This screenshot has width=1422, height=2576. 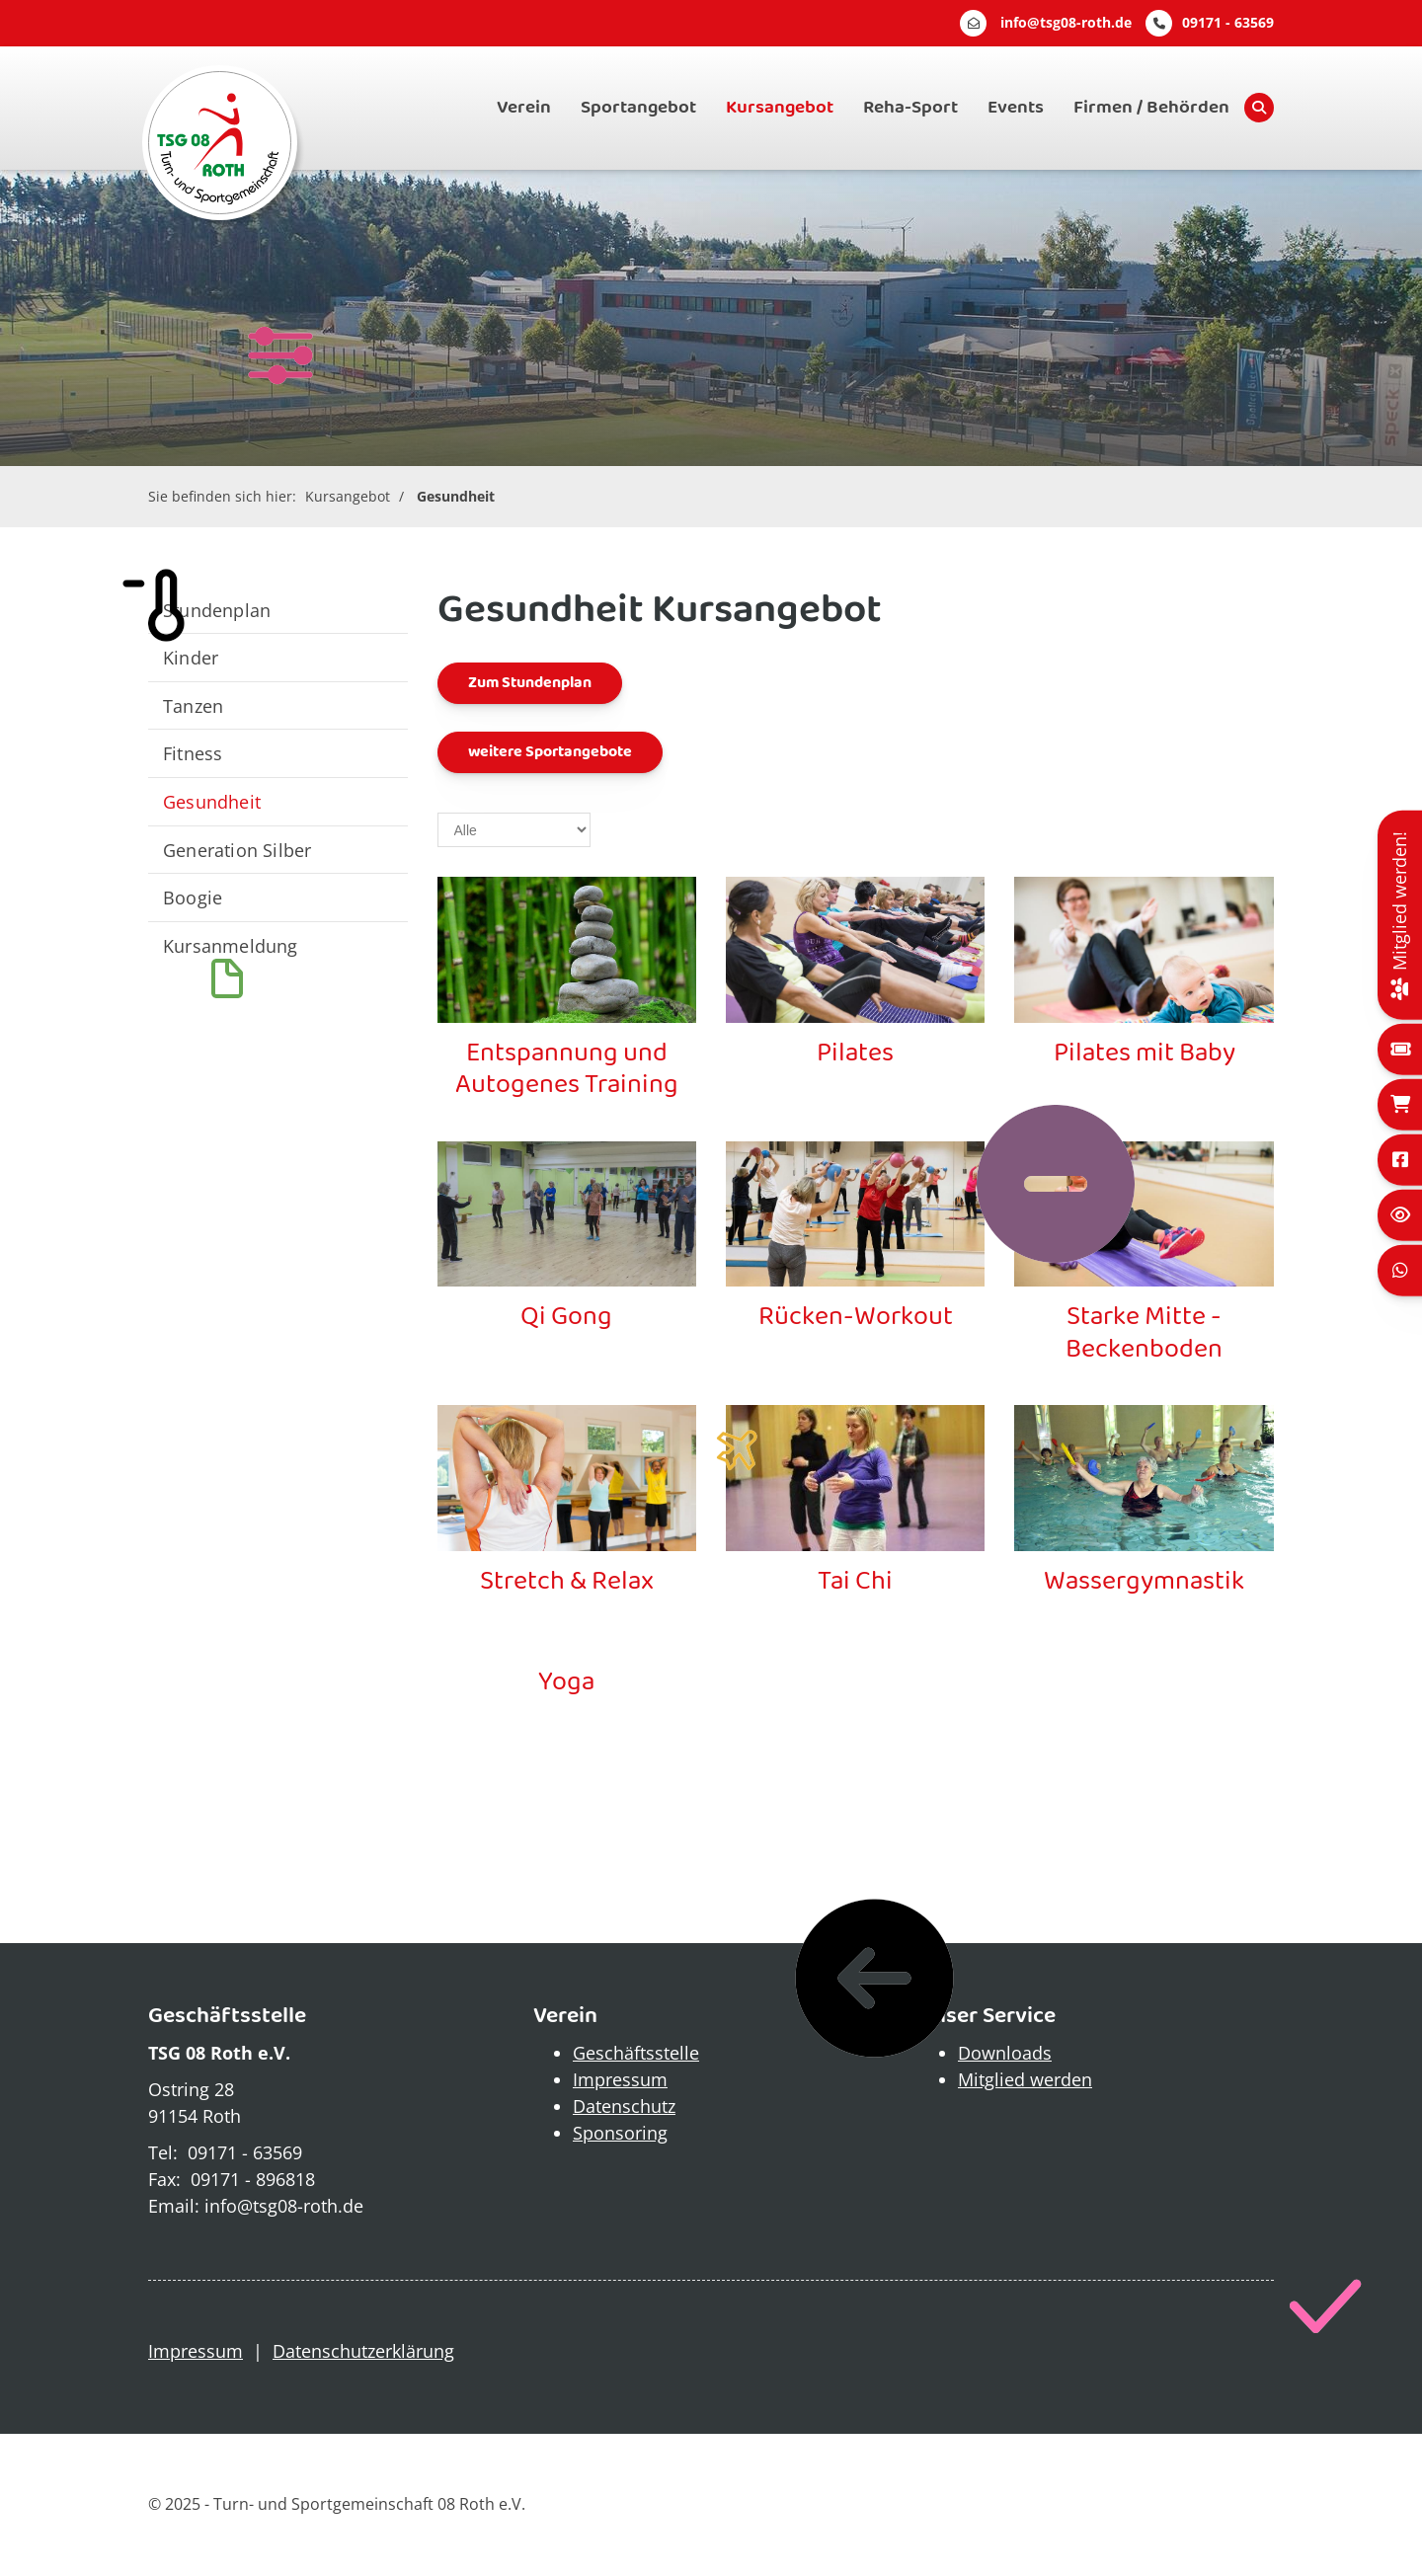 I want to click on enable airplane mode, so click(x=738, y=1449).